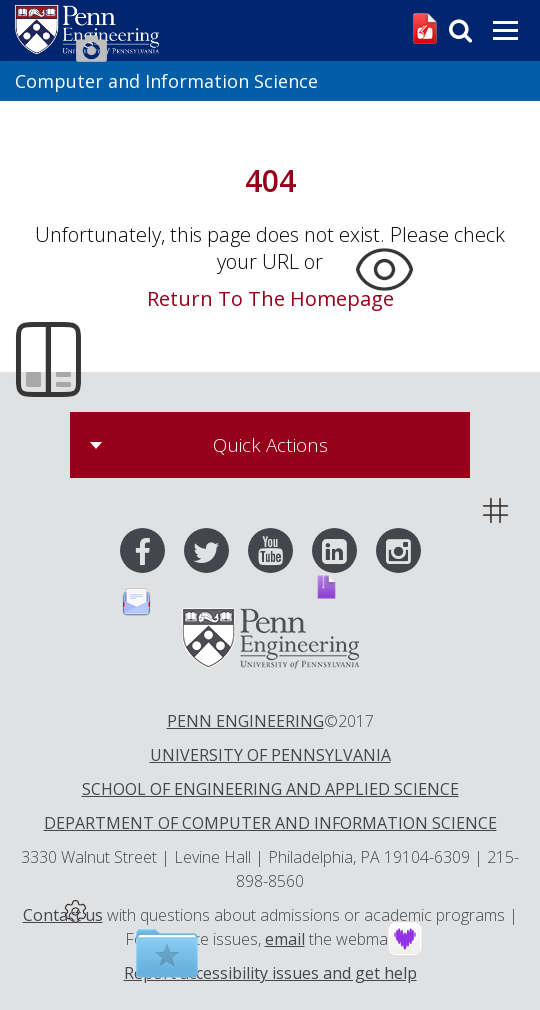 The image size is (540, 1010). I want to click on a postscript document file, so click(425, 29).